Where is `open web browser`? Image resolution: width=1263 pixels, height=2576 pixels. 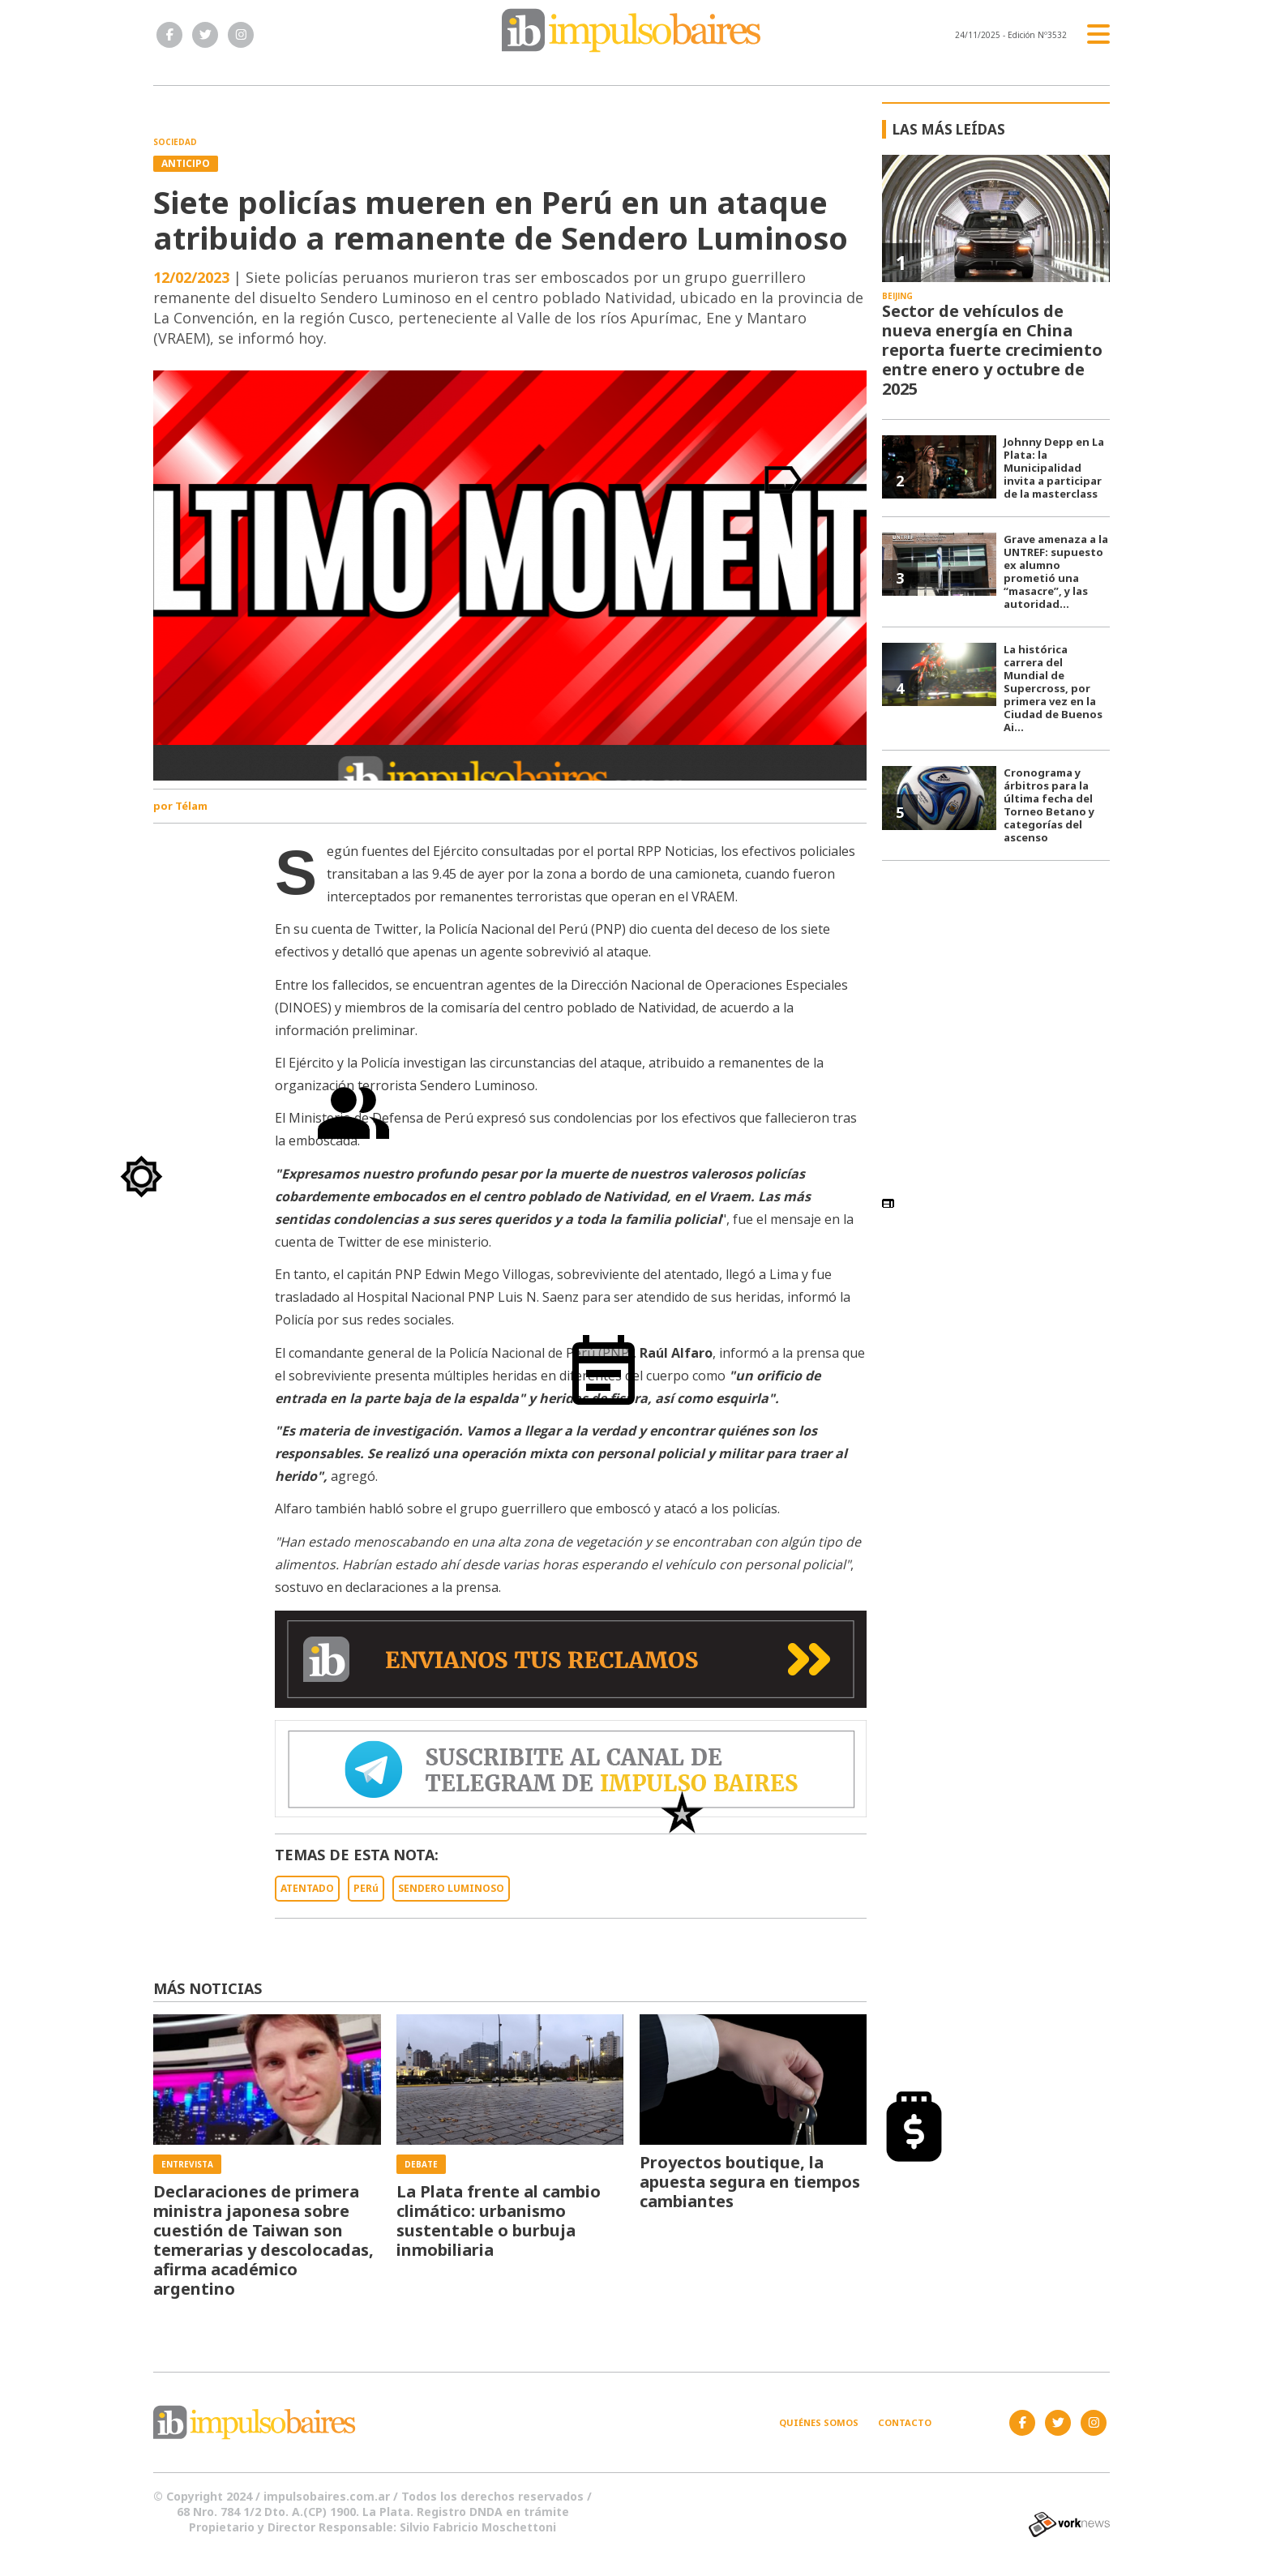
open web browser is located at coordinates (888, 1203).